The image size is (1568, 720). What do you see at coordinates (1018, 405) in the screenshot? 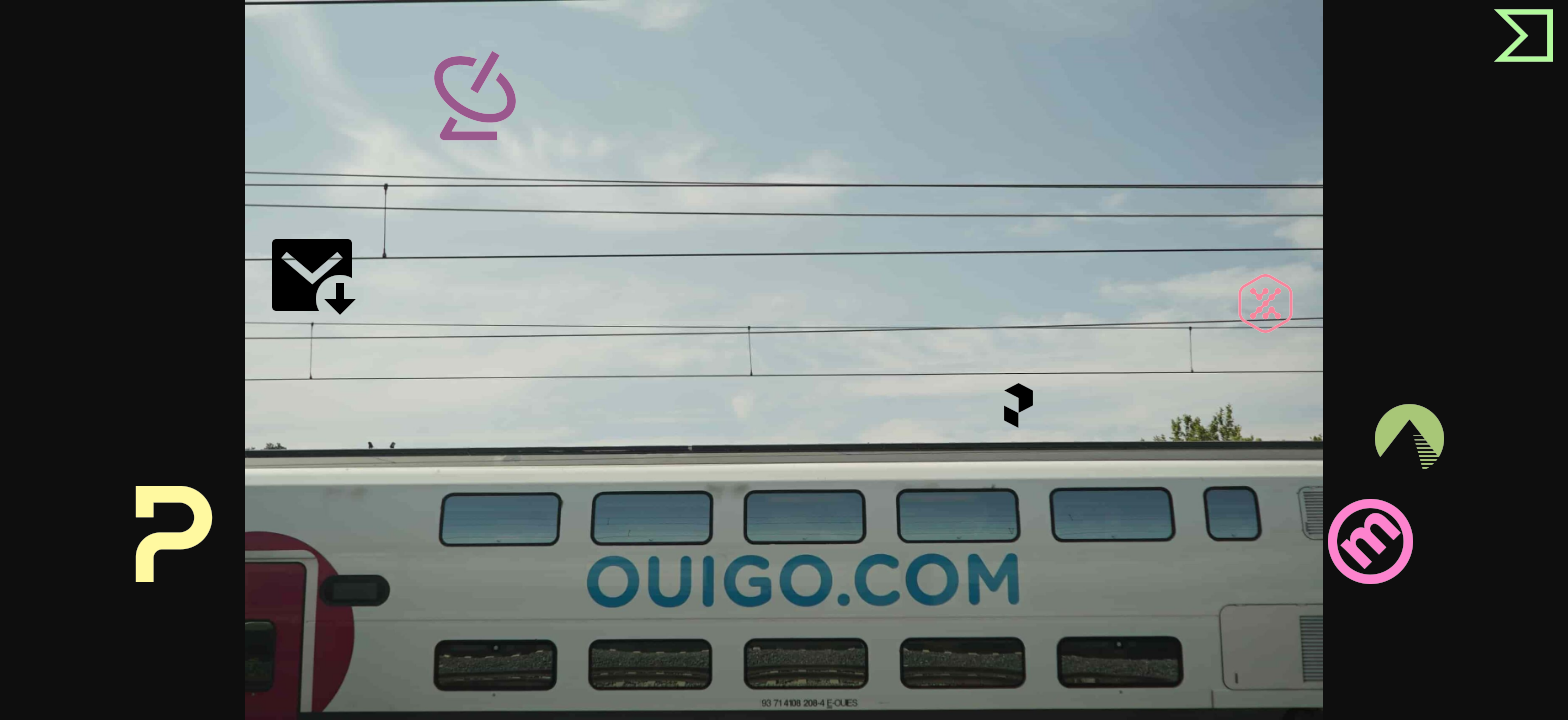
I see `prefect logo - a data workflow orchestration platform` at bounding box center [1018, 405].